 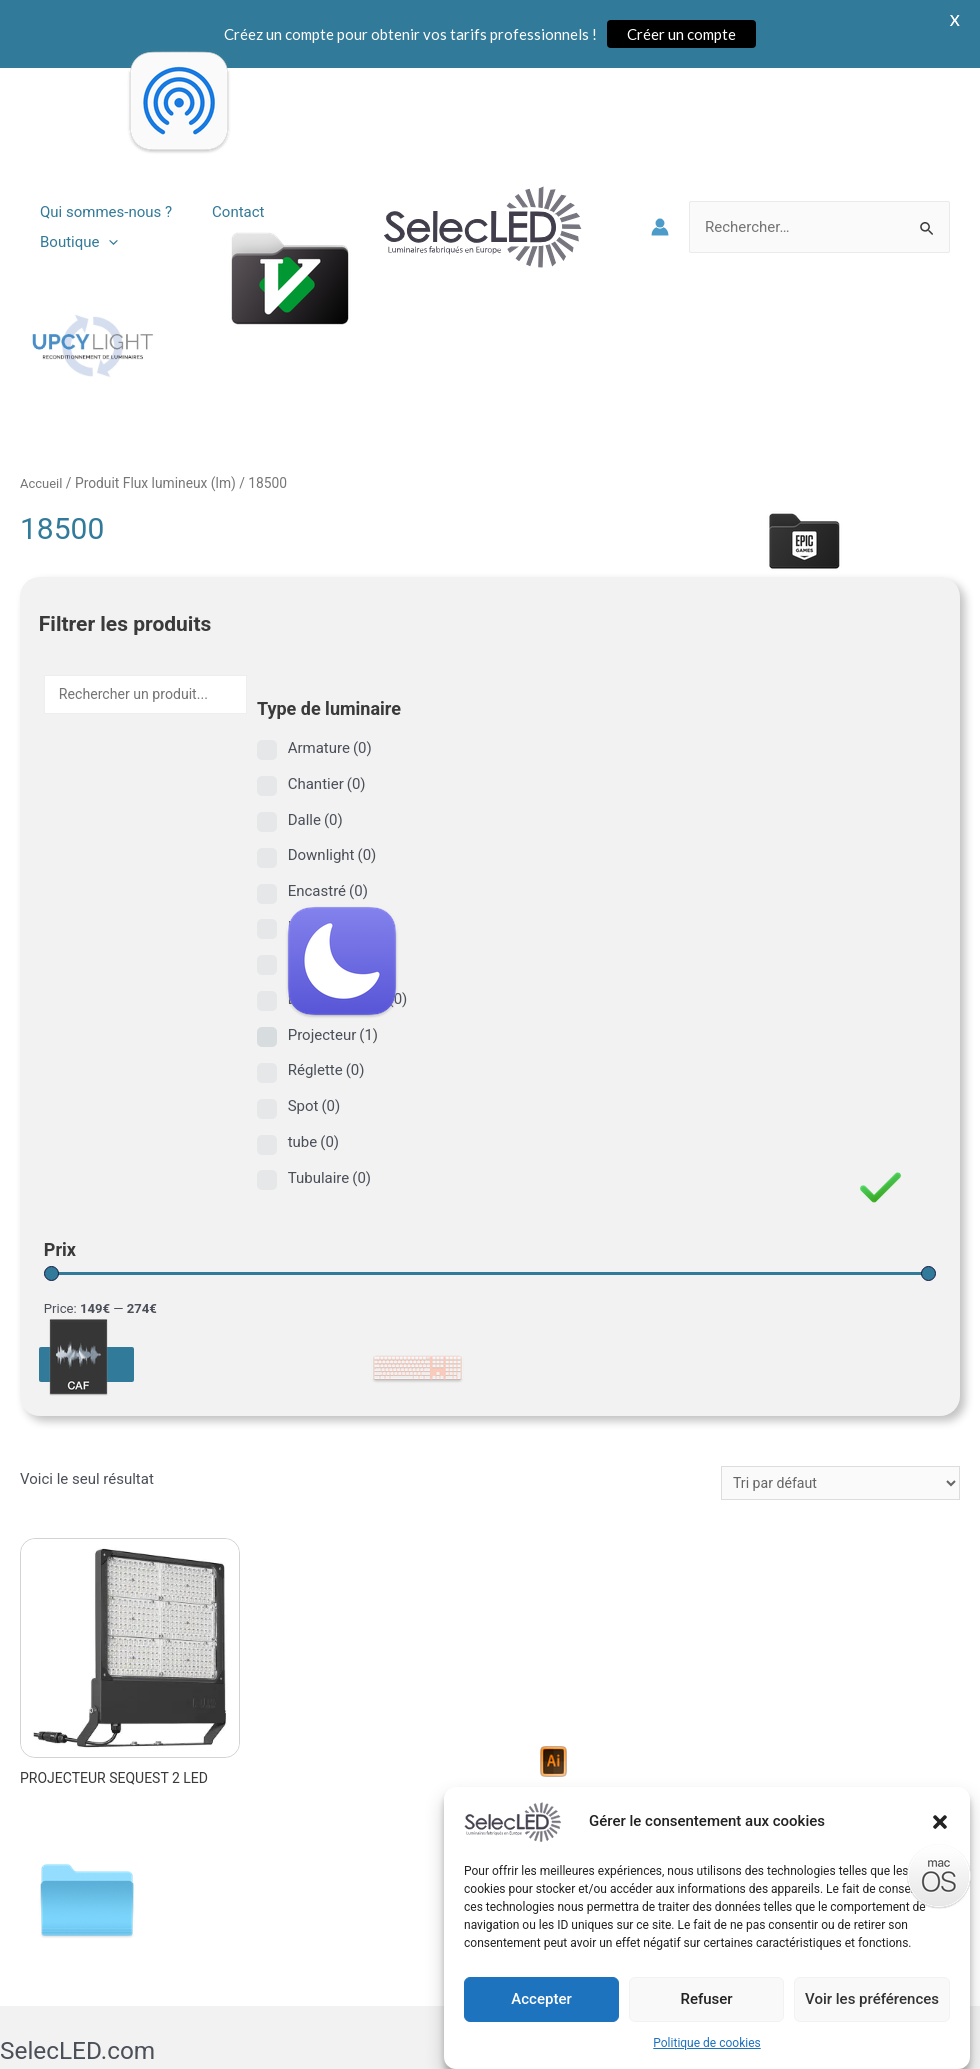 I want to click on open epic games store folder, so click(x=804, y=543).